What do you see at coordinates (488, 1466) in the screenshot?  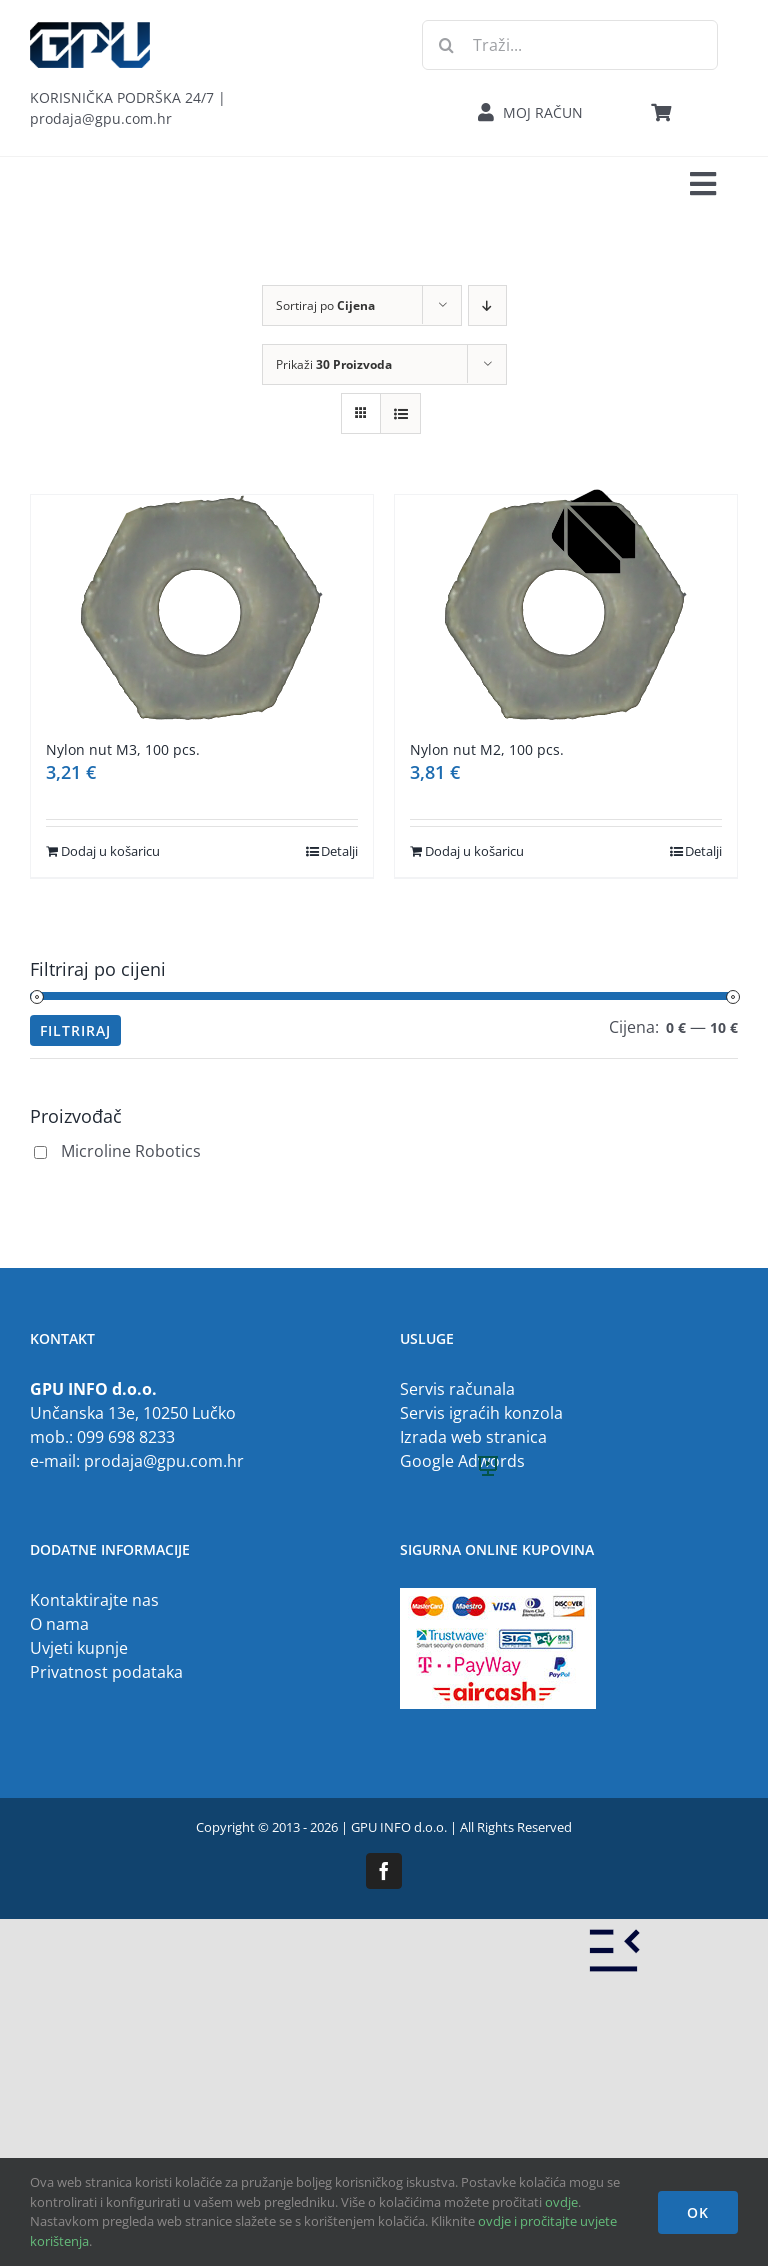 I see `start a presentation slideshow` at bounding box center [488, 1466].